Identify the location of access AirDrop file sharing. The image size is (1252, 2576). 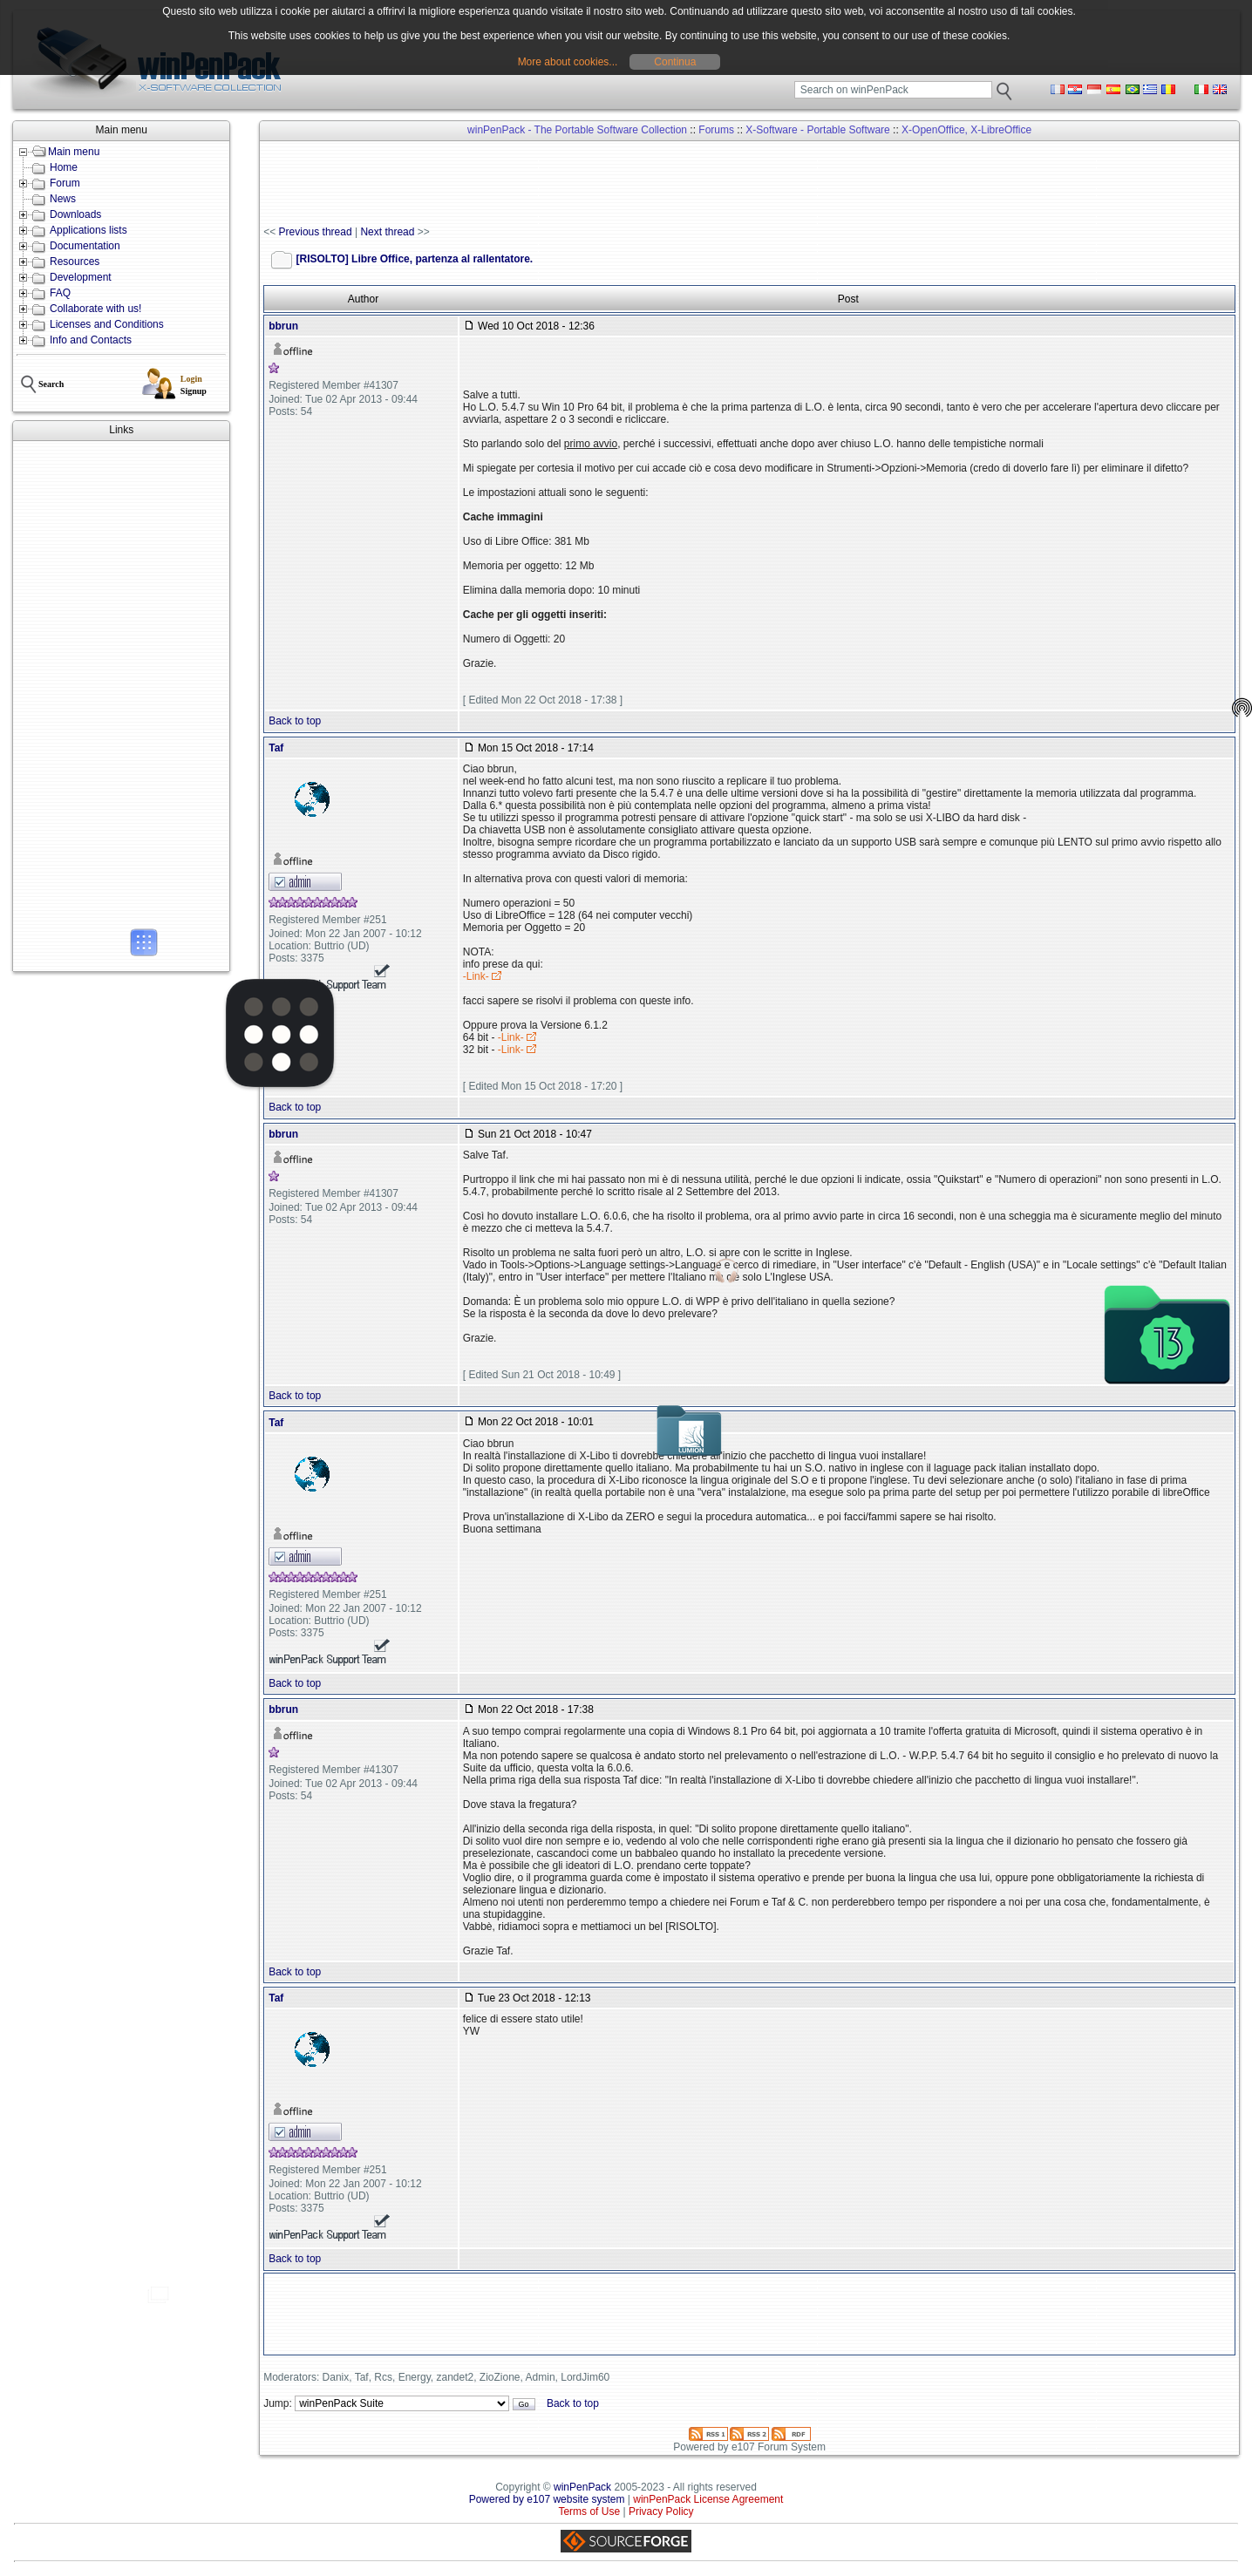
(1242, 707).